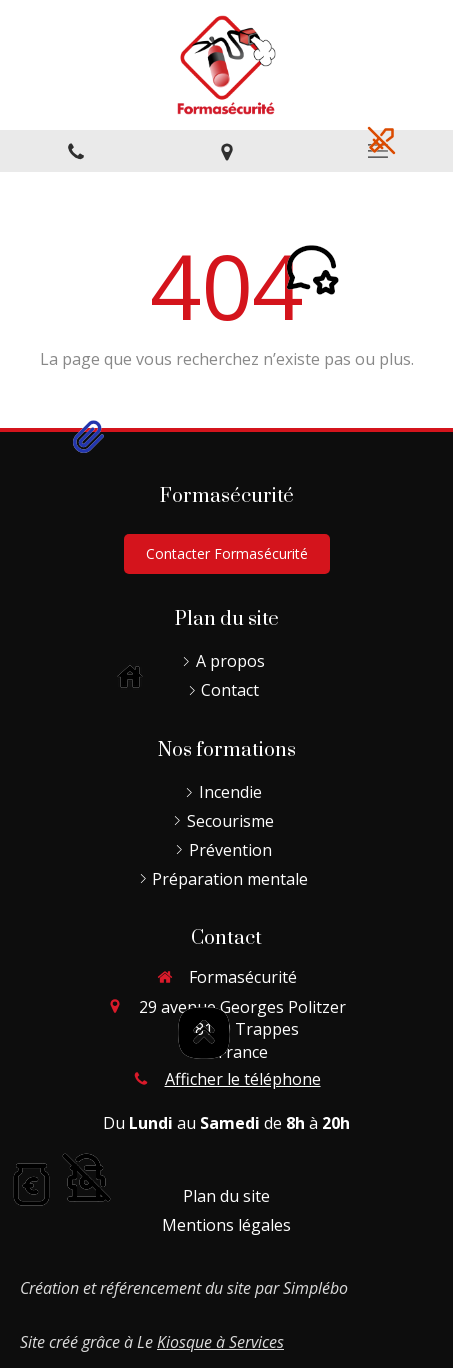 The height and width of the screenshot is (1368, 453). Describe the element at coordinates (31, 1183) in the screenshot. I see `leave a tip or donation in euros` at that location.